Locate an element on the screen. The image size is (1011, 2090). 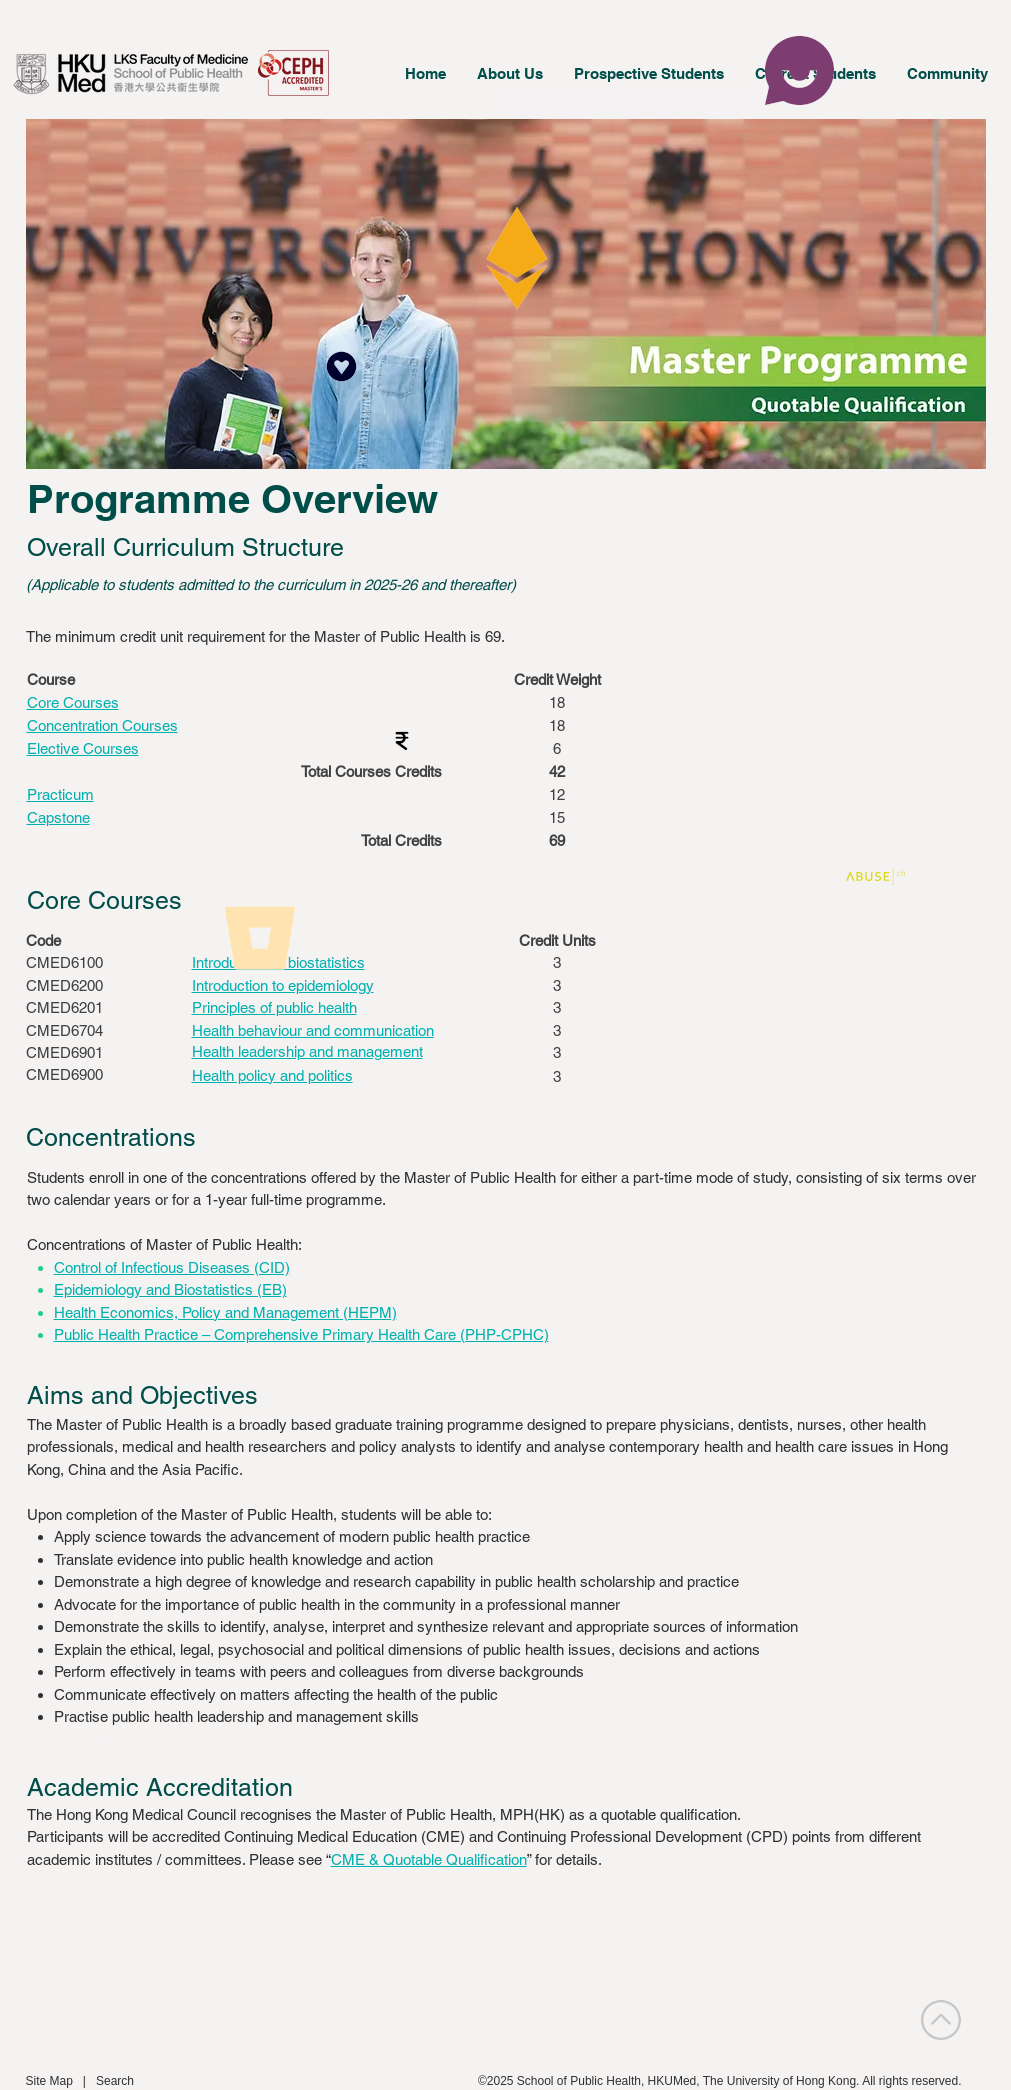
gratipay logo - a platform for recurring donations and tips is located at coordinates (341, 366).